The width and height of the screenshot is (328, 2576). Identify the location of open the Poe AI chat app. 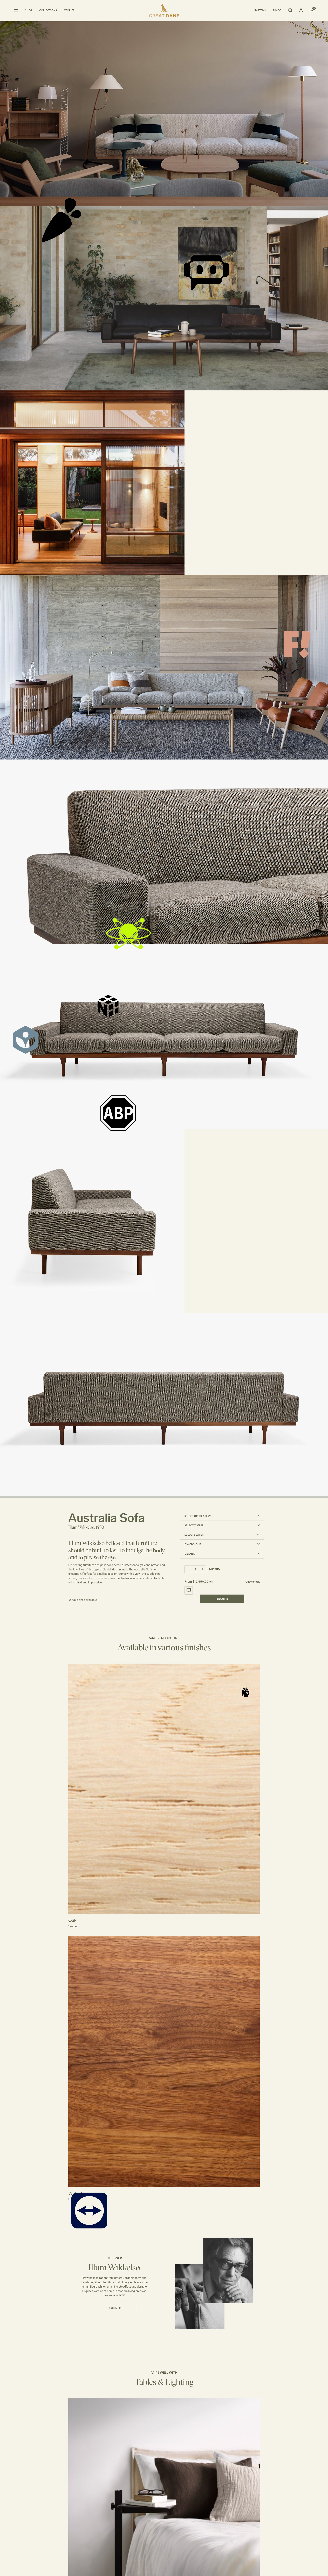
(206, 273).